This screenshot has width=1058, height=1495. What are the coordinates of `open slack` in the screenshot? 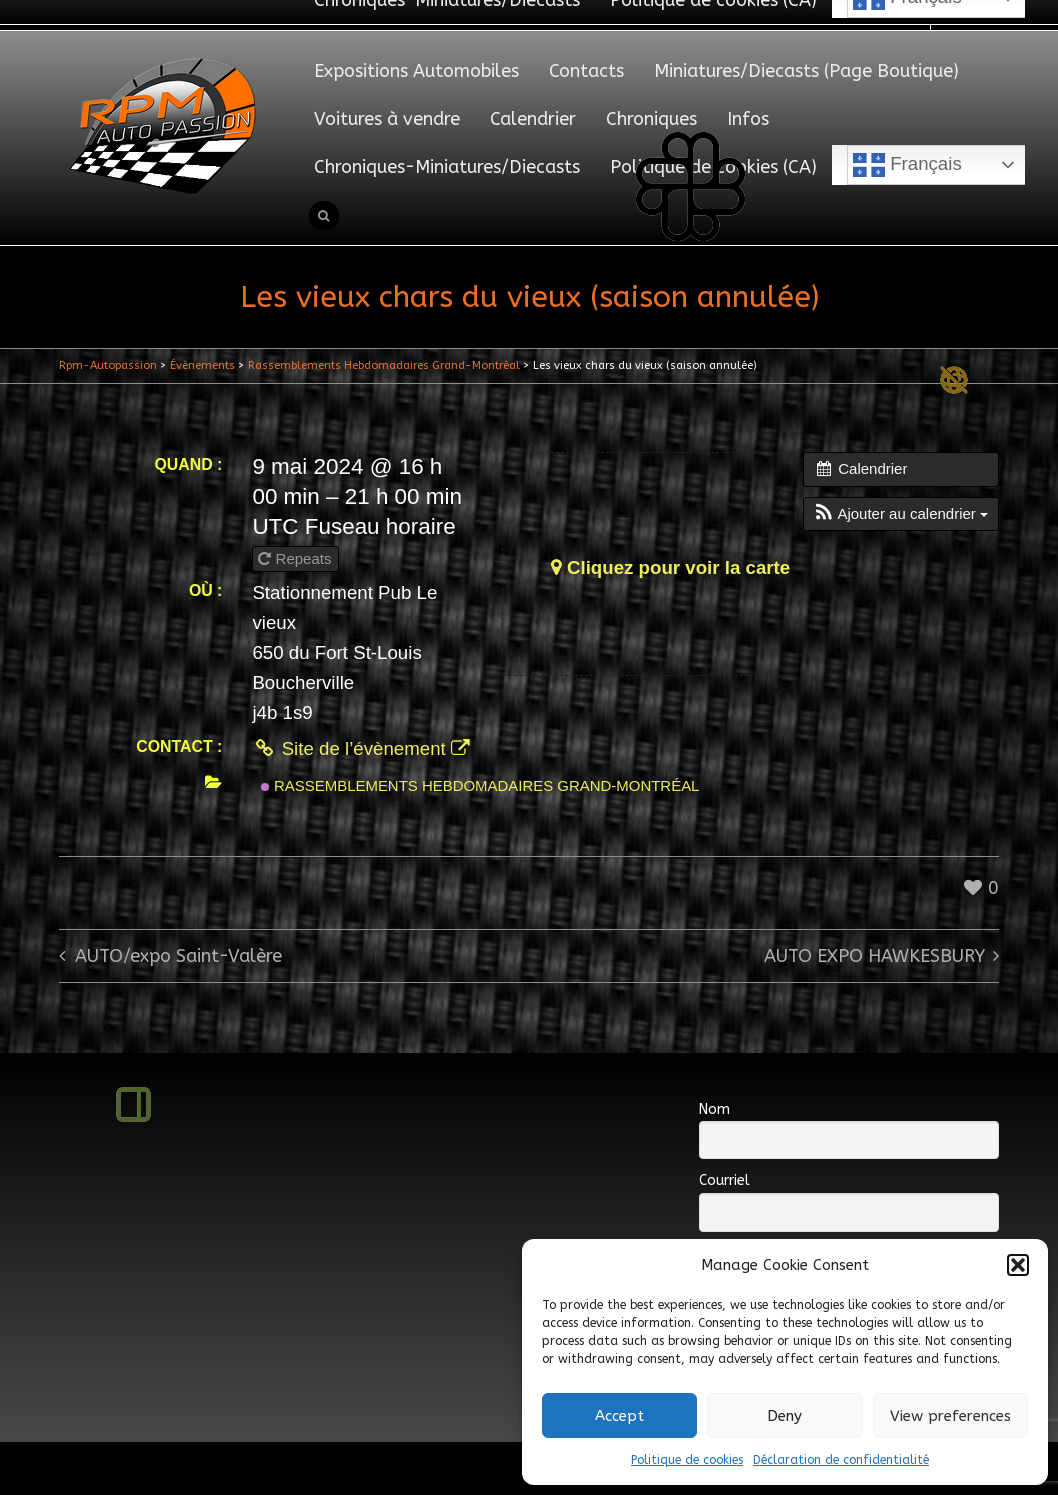 It's located at (690, 186).